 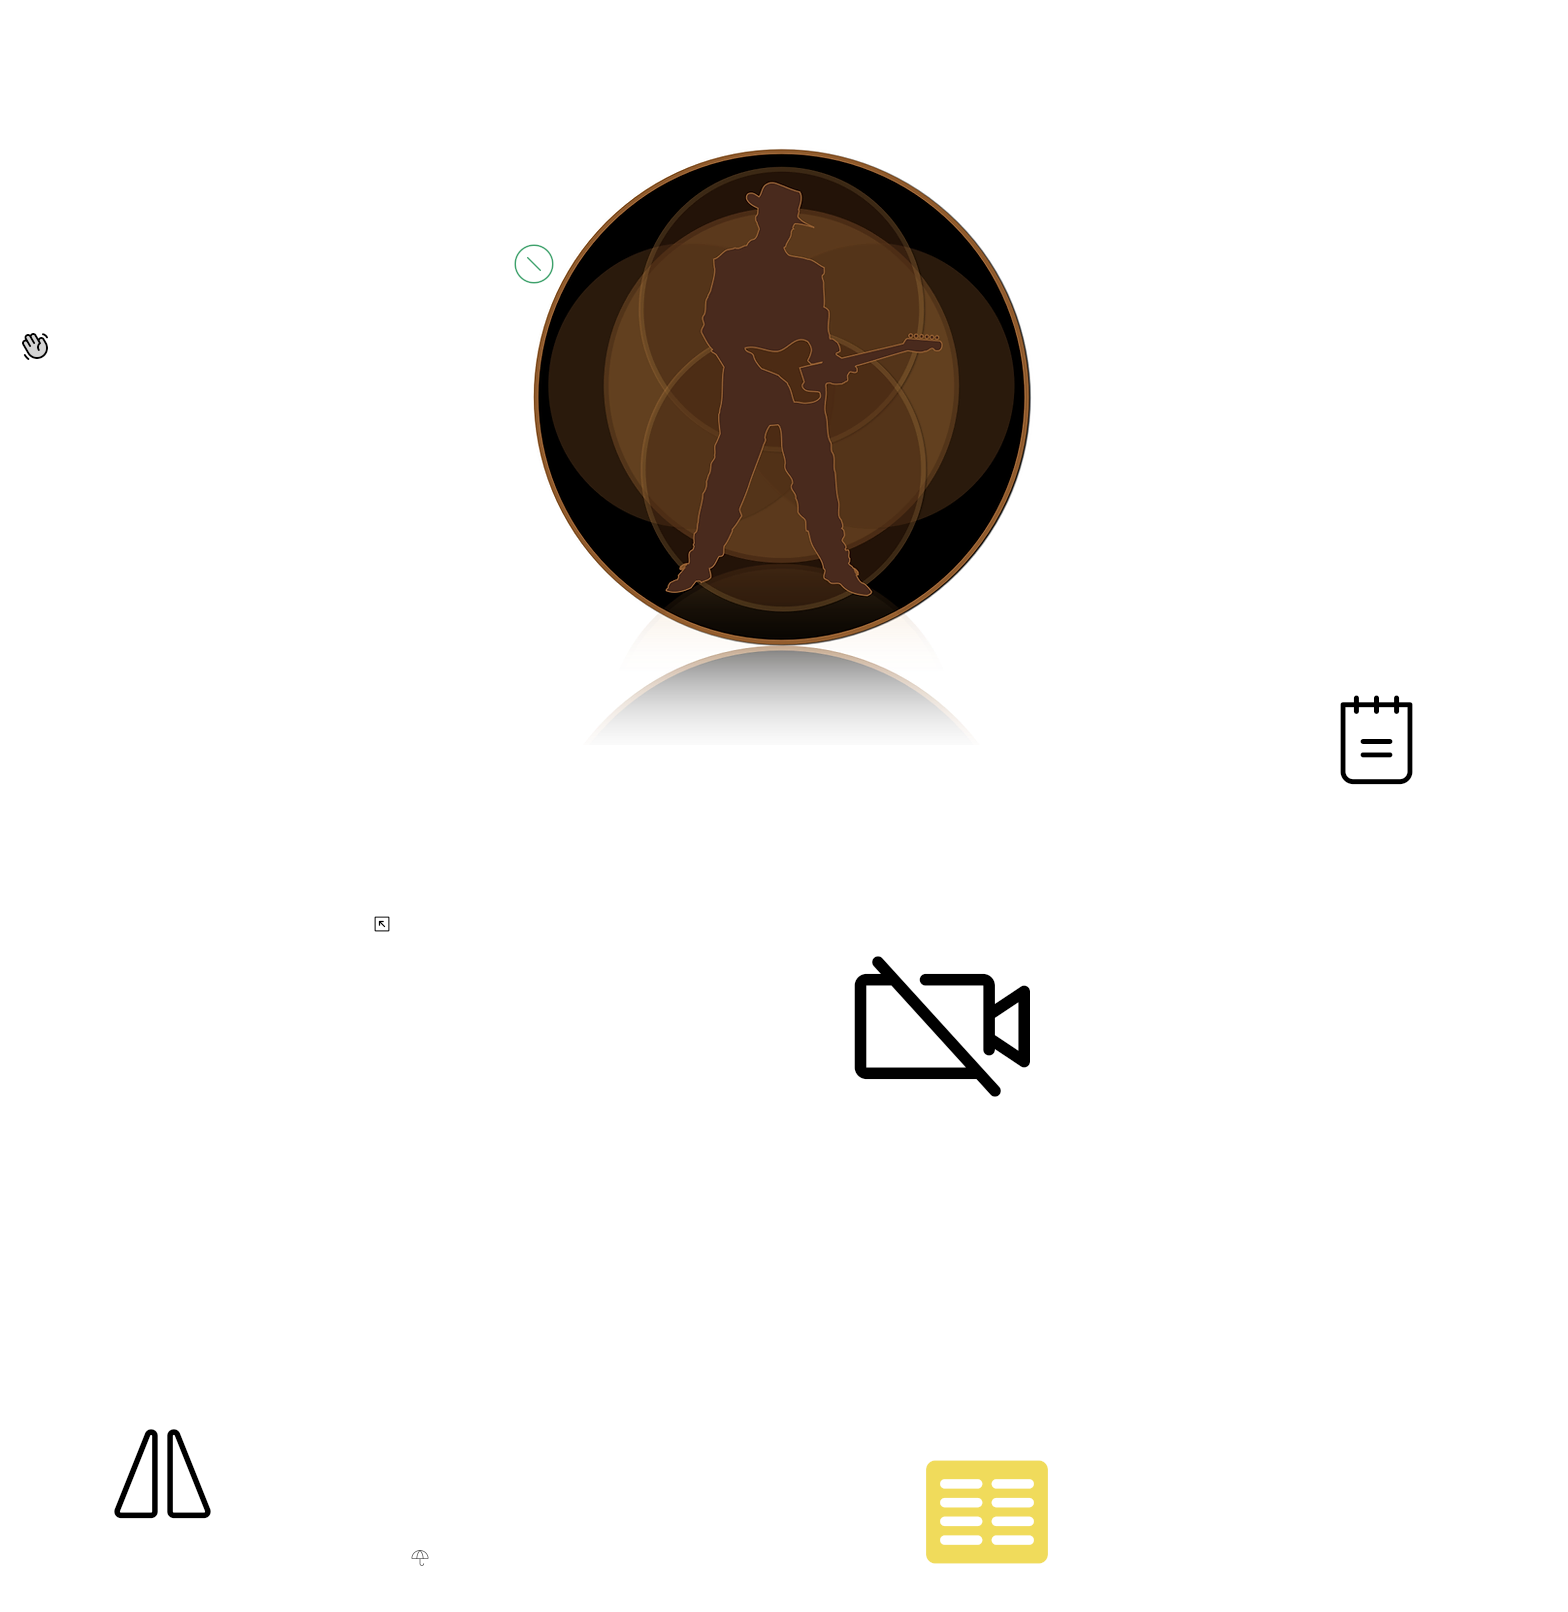 I want to click on indicates a prohibited or restricted action, so click(x=534, y=264).